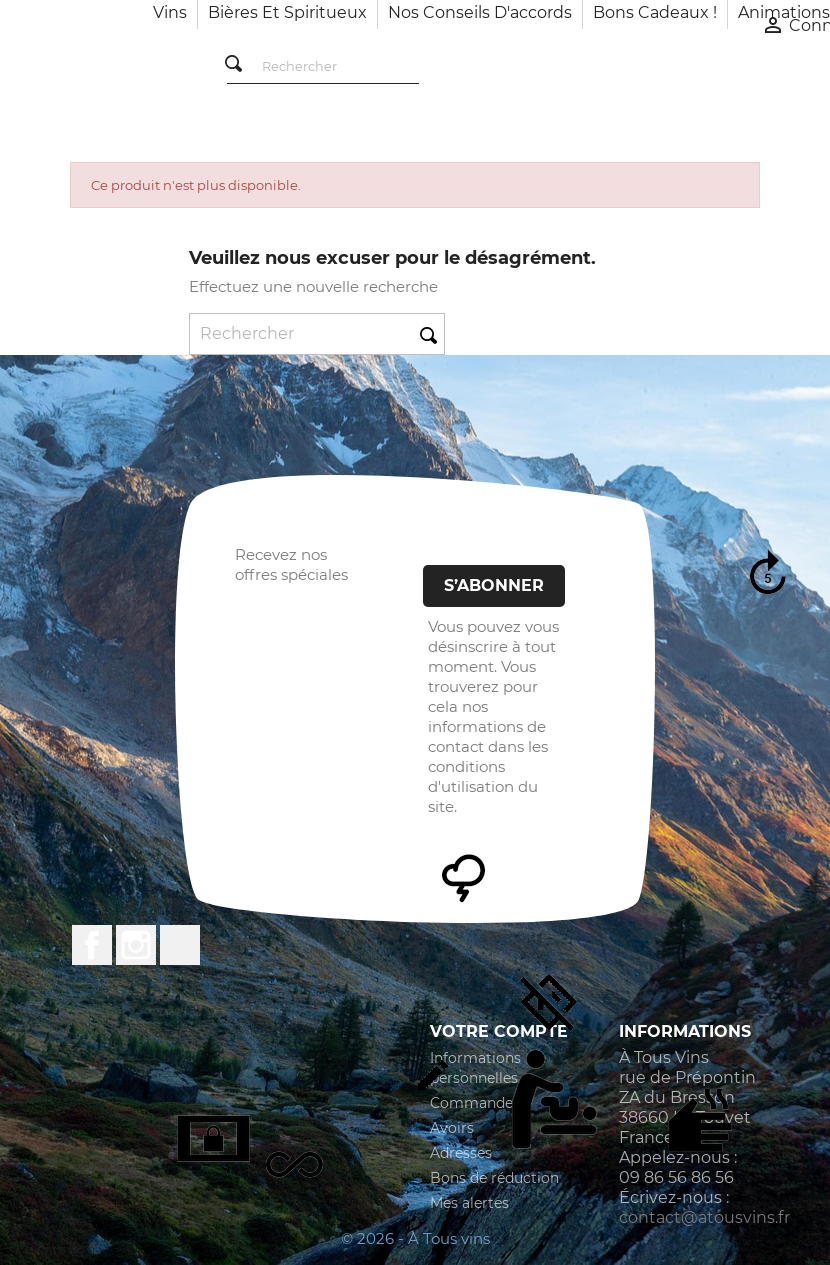  I want to click on indicates baby changing station nearby, so click(554, 1101).